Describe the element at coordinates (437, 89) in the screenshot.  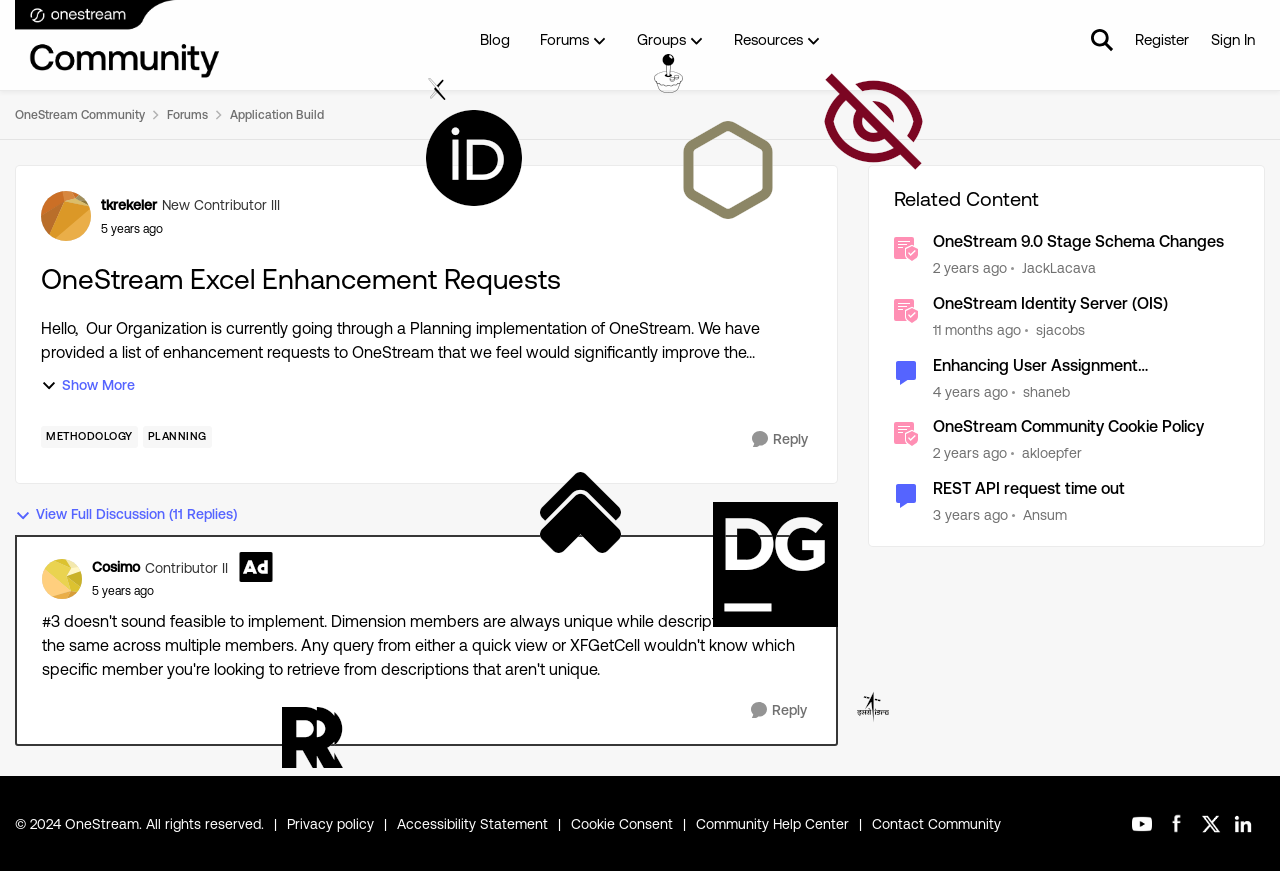
I see `visit arxiv preprint repository` at that location.